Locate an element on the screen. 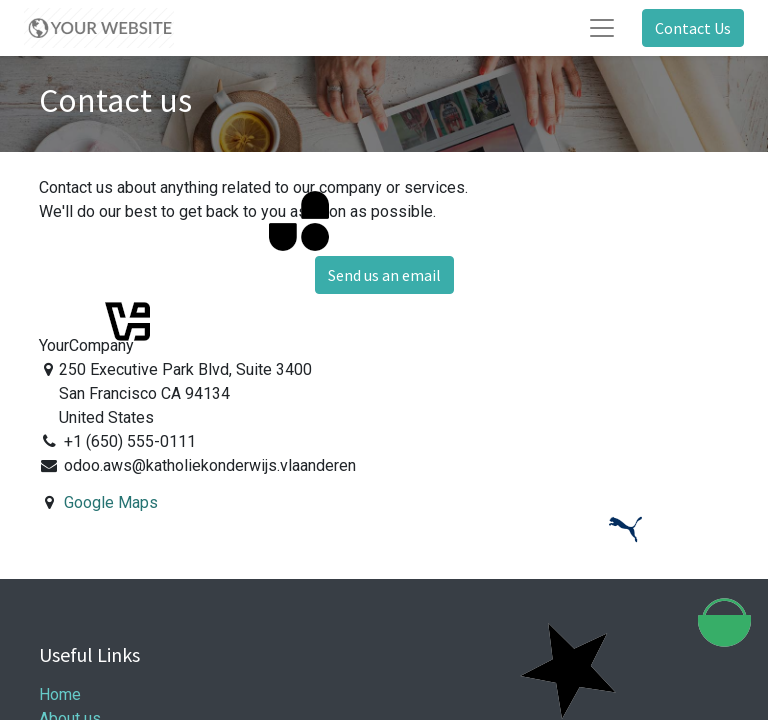  visit the Puma website or app is located at coordinates (625, 529).